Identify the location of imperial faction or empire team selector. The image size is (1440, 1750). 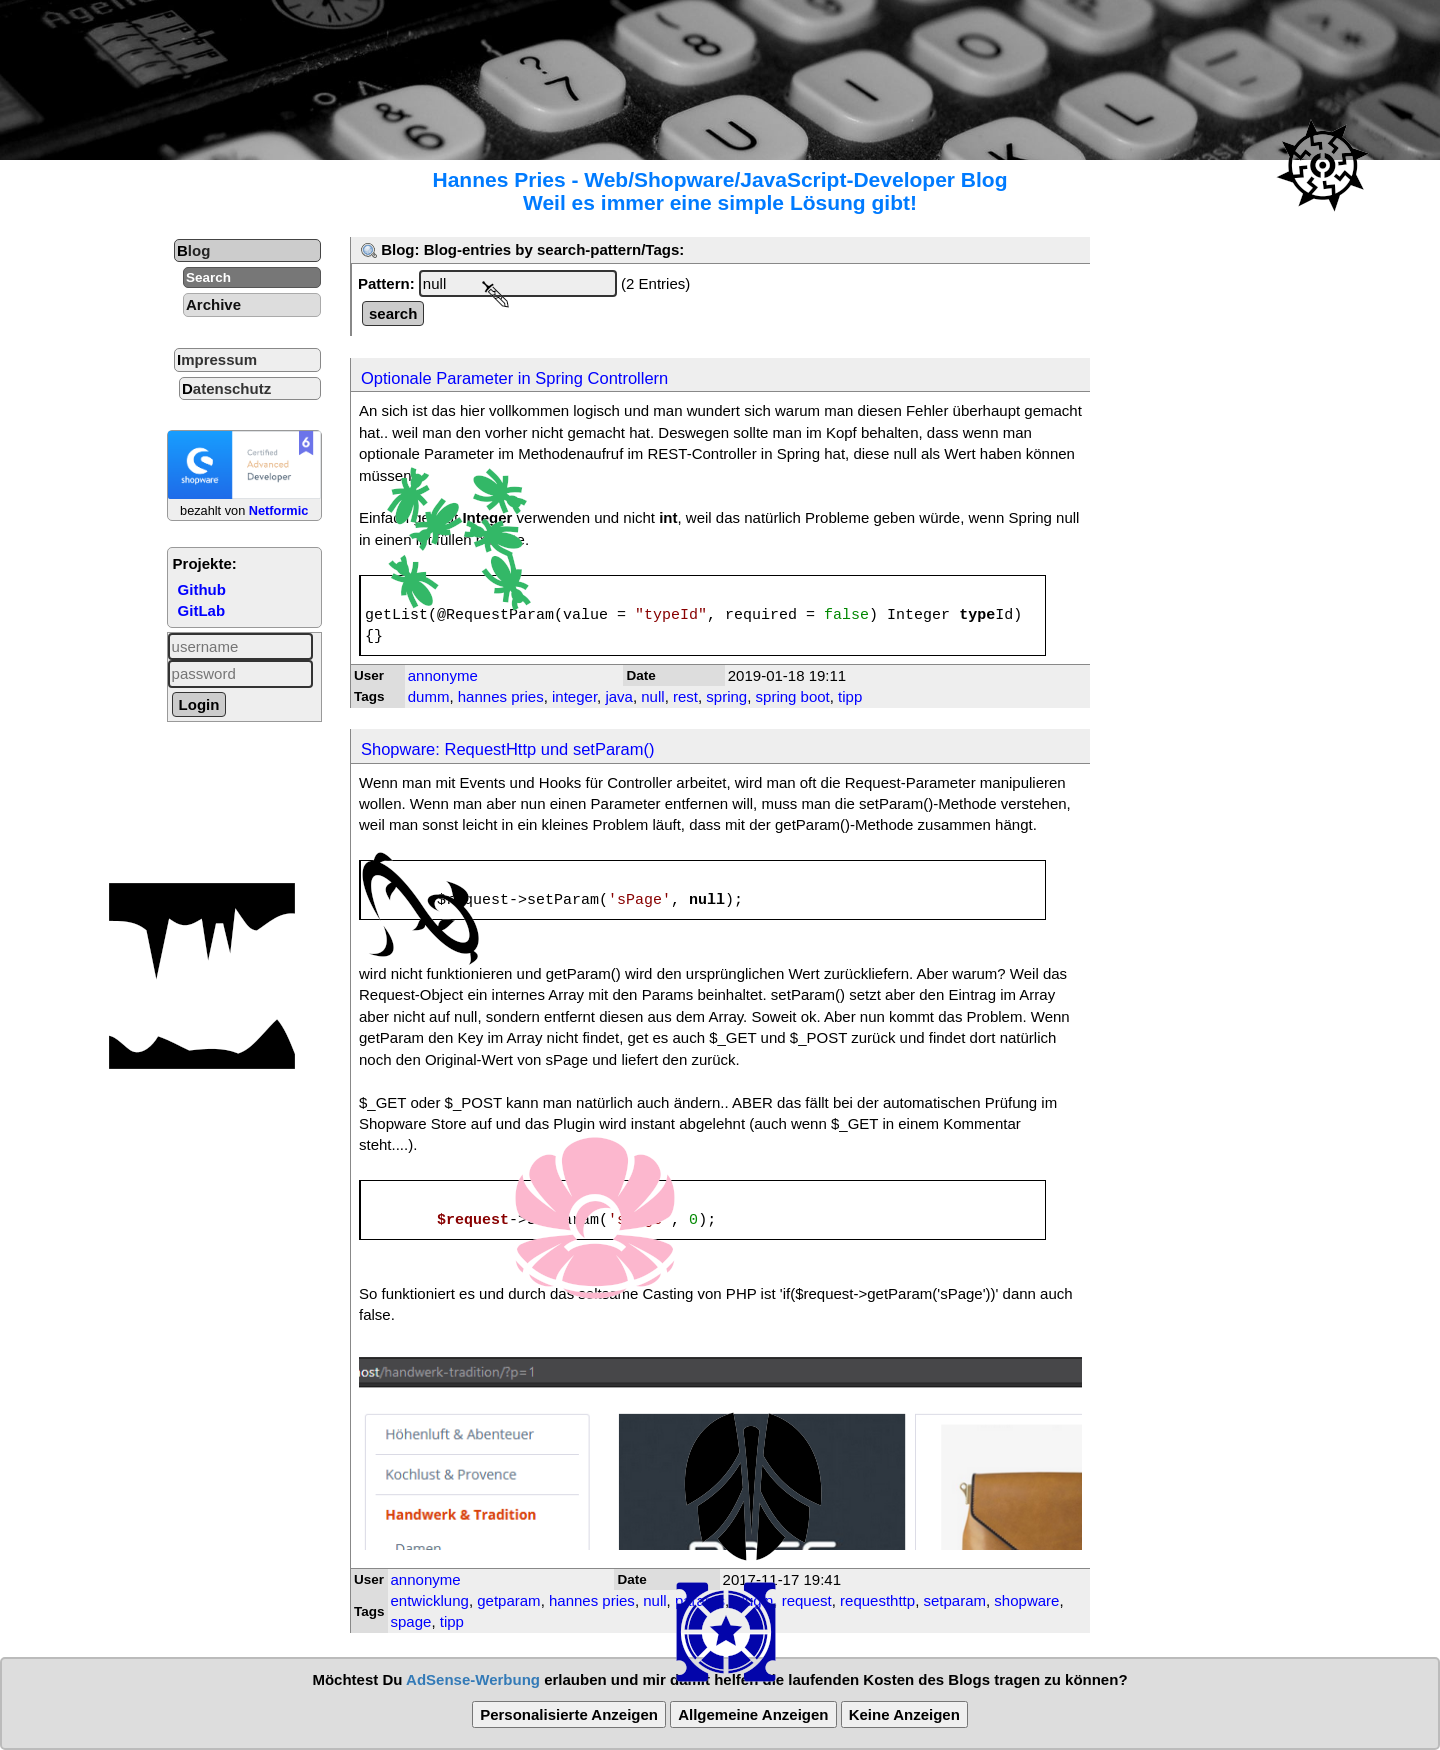
(726, 1632).